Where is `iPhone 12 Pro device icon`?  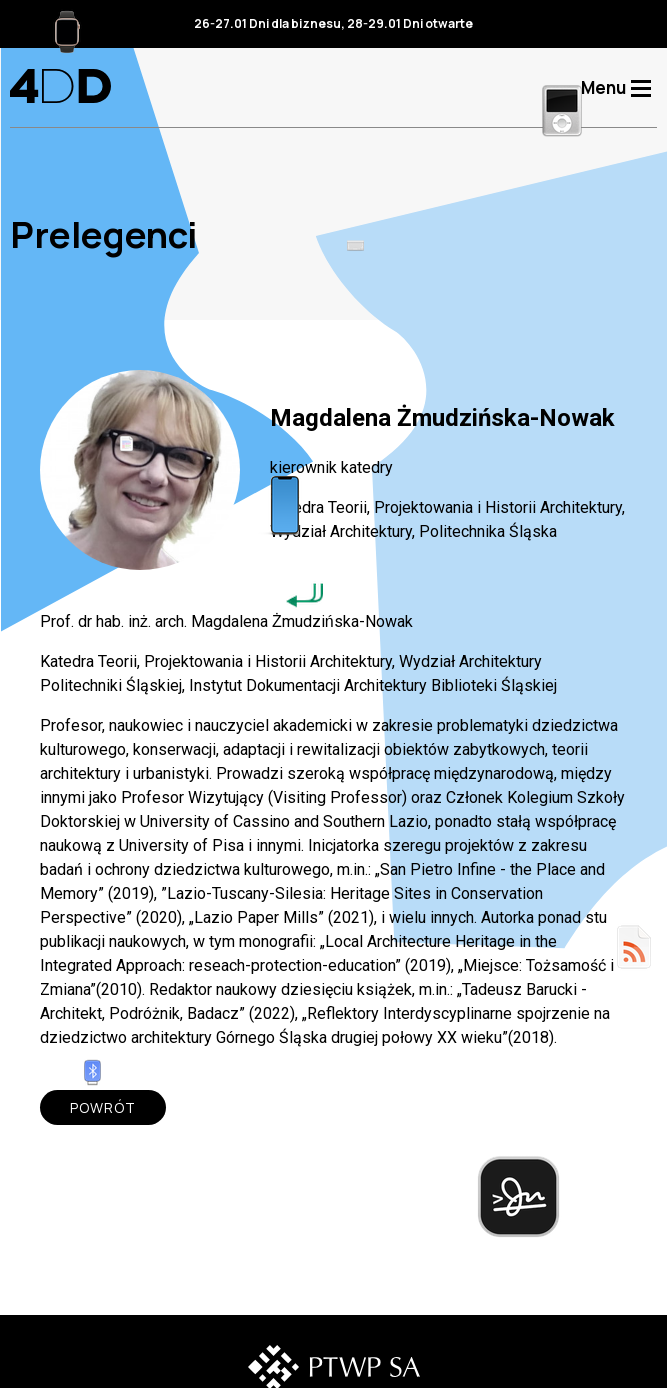
iPhone 12 Pro device icon is located at coordinates (285, 506).